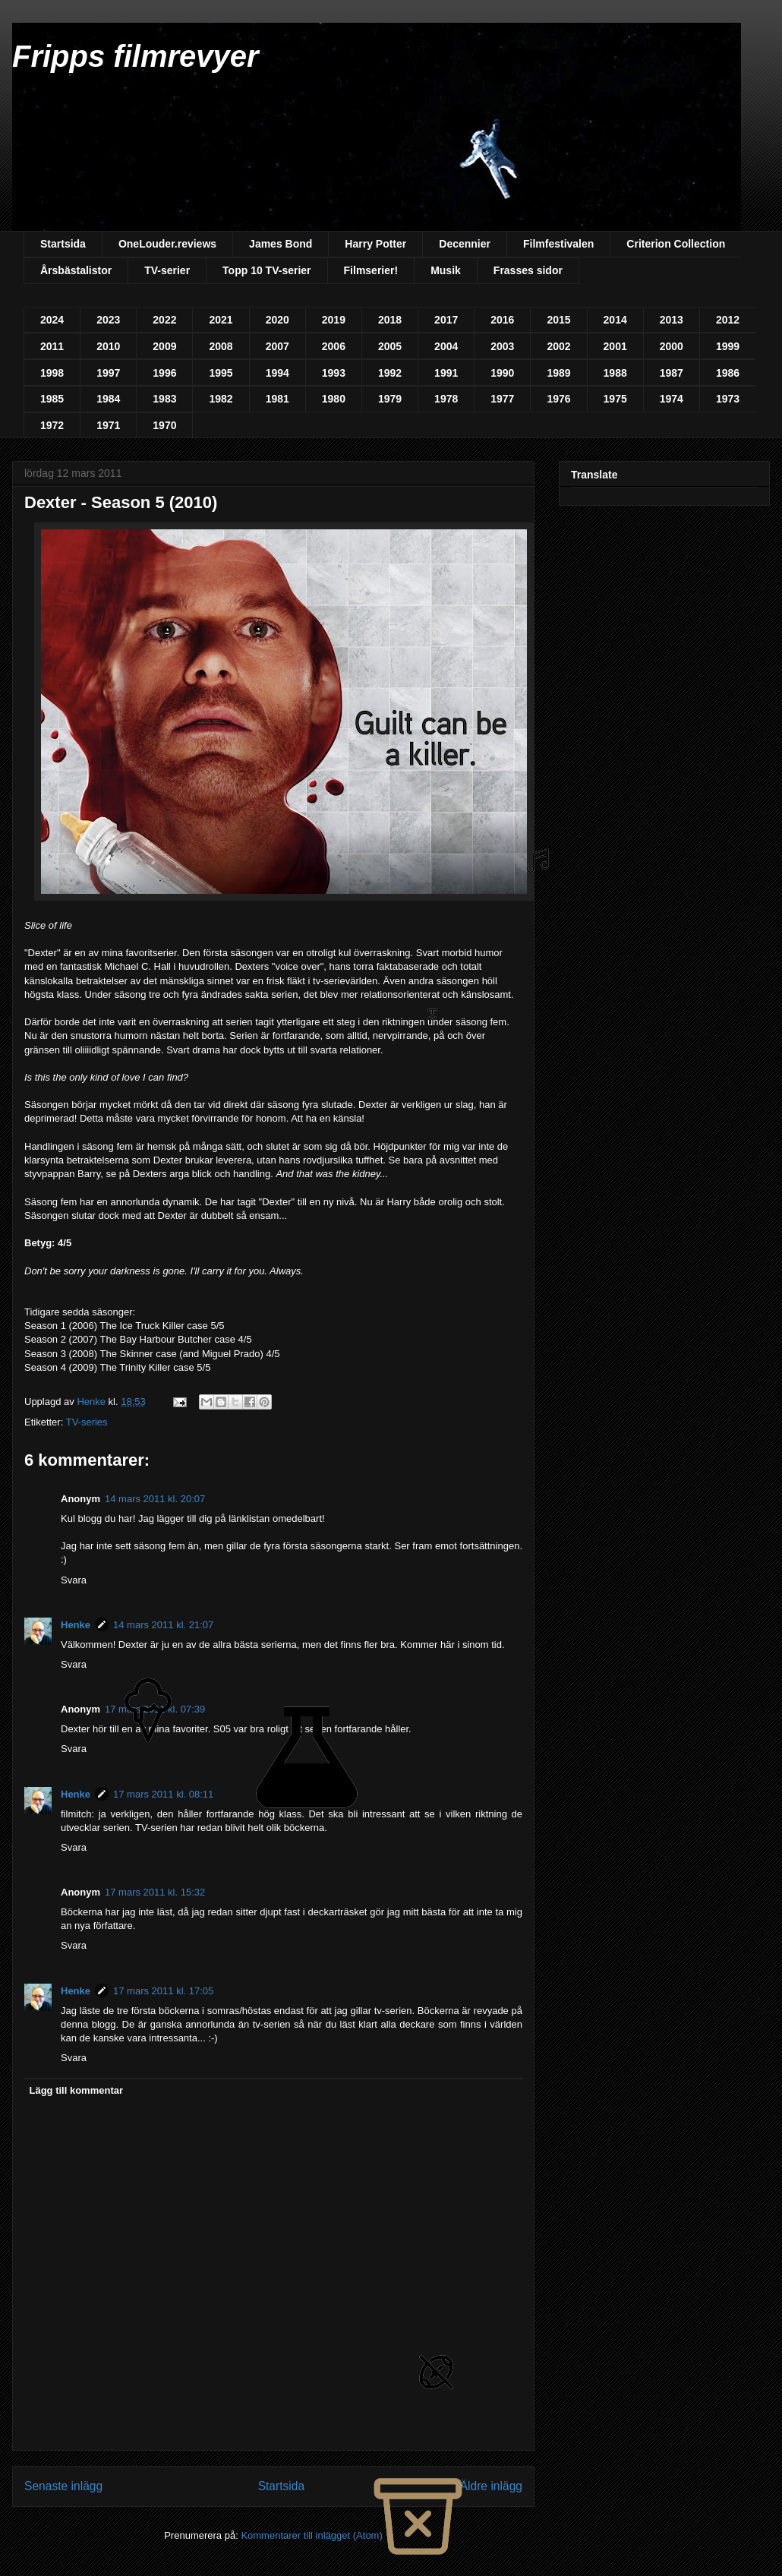  I want to click on delete selected item, so click(418, 2516).